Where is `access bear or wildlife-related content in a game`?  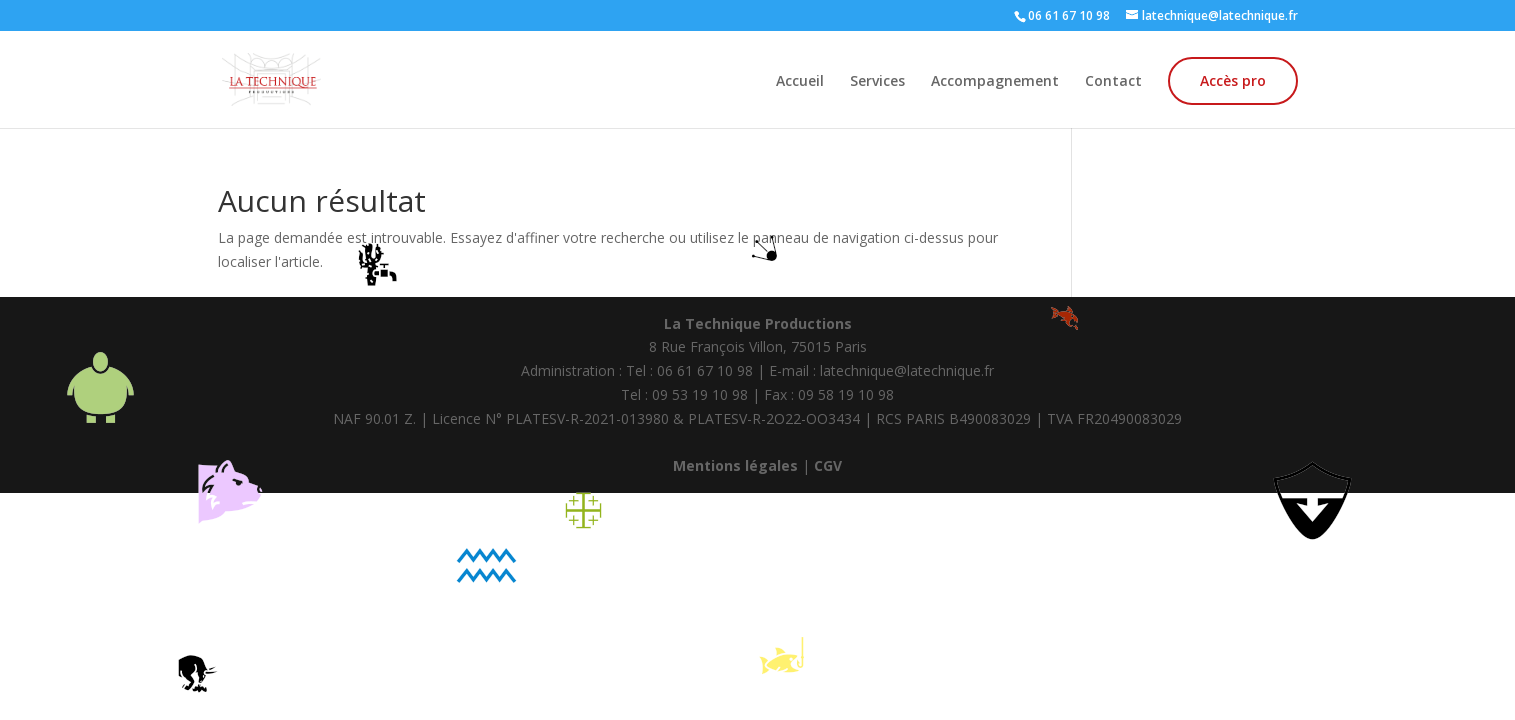
access bear or wildlife-related content in a game is located at coordinates (233, 492).